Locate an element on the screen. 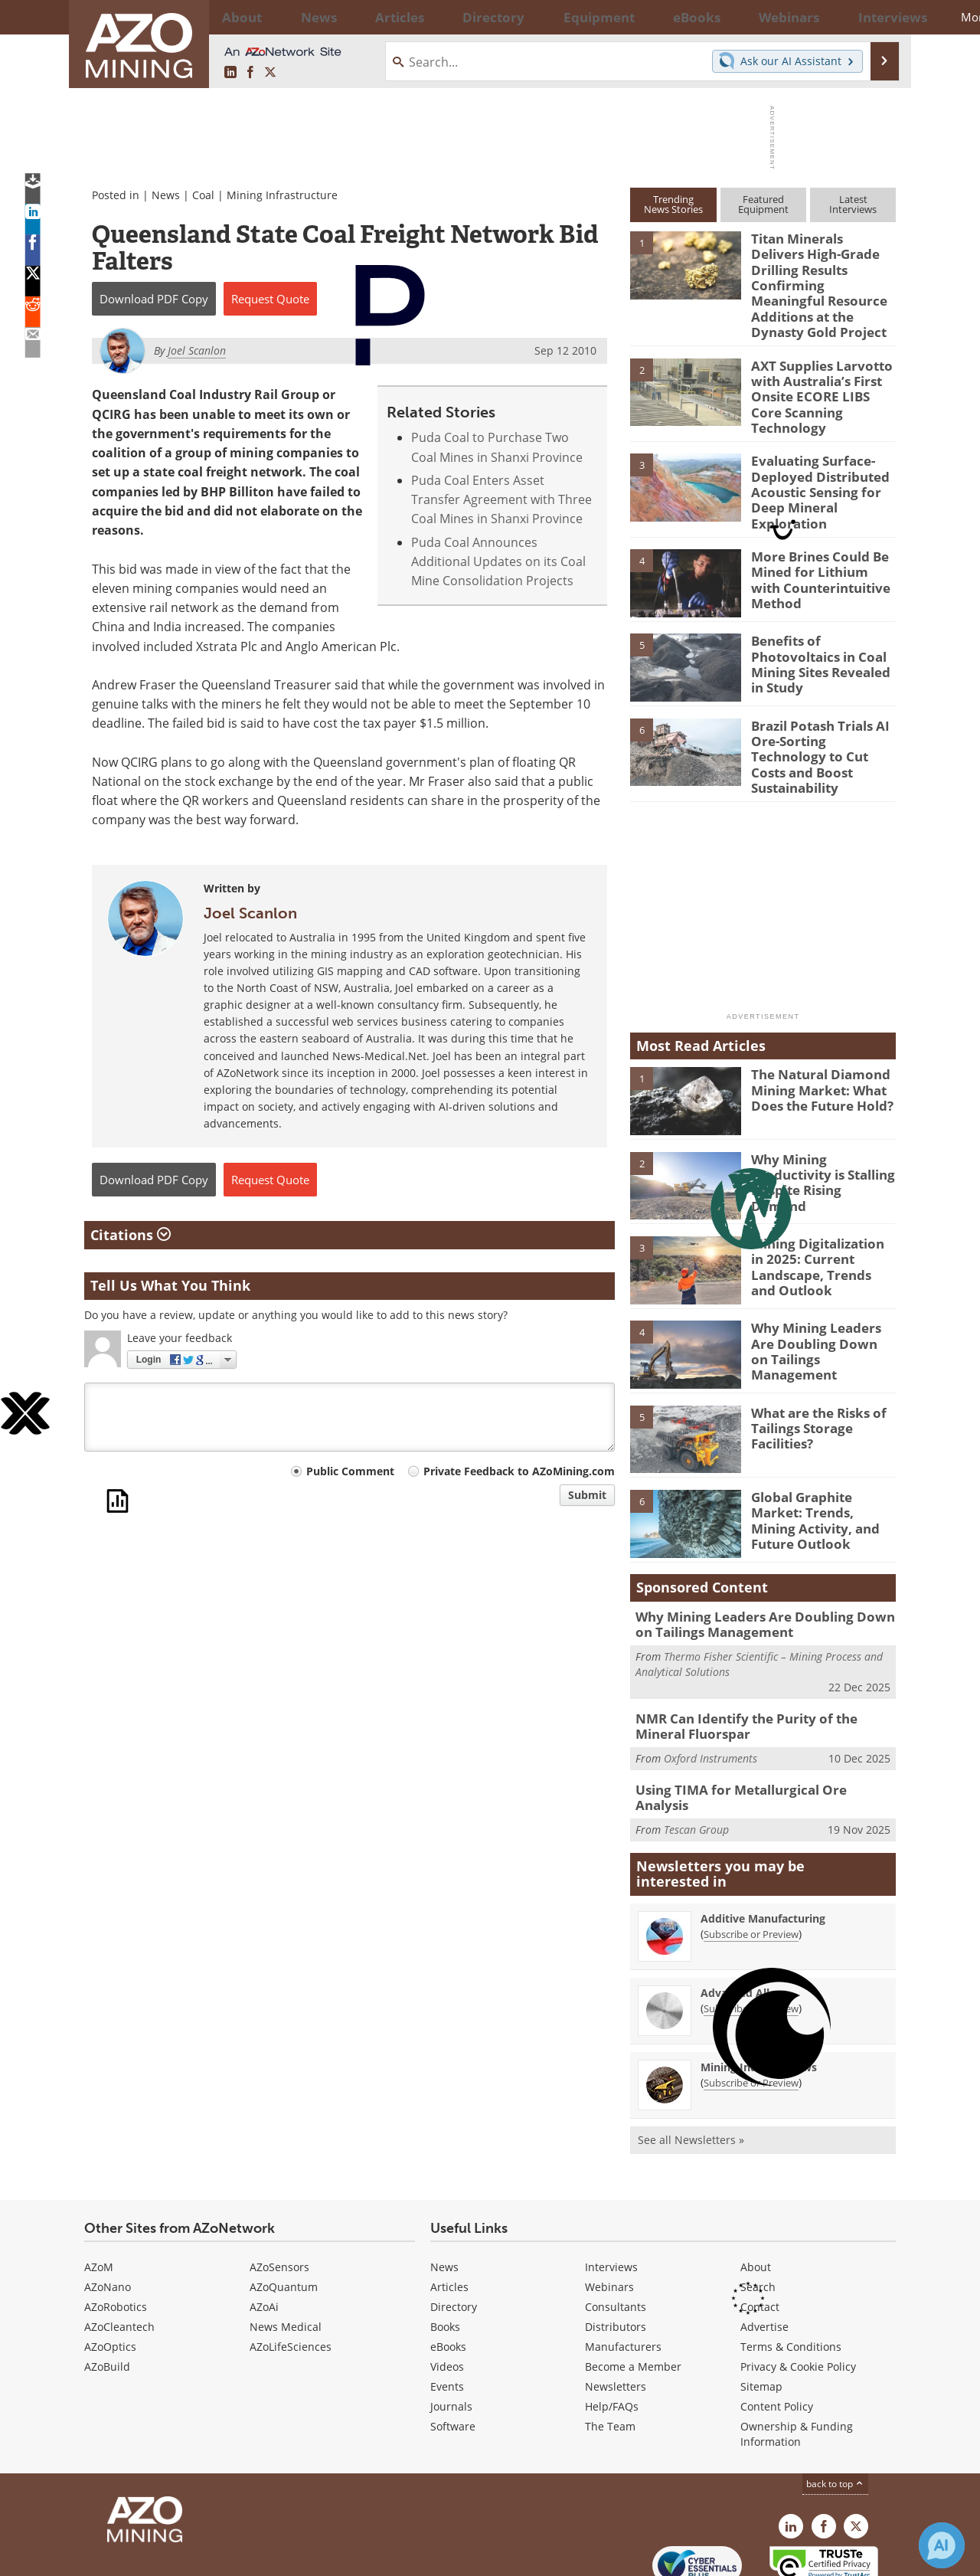 Image resolution: width=980 pixels, height=2576 pixels. open PagerDuty incident management app is located at coordinates (390, 315).